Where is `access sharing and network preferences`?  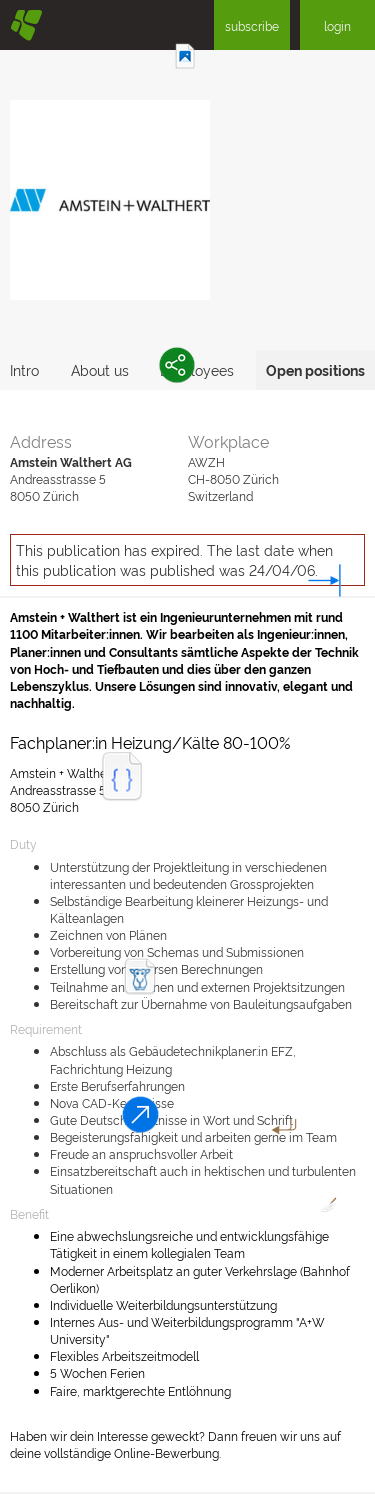
access sharing and network preferences is located at coordinates (177, 365).